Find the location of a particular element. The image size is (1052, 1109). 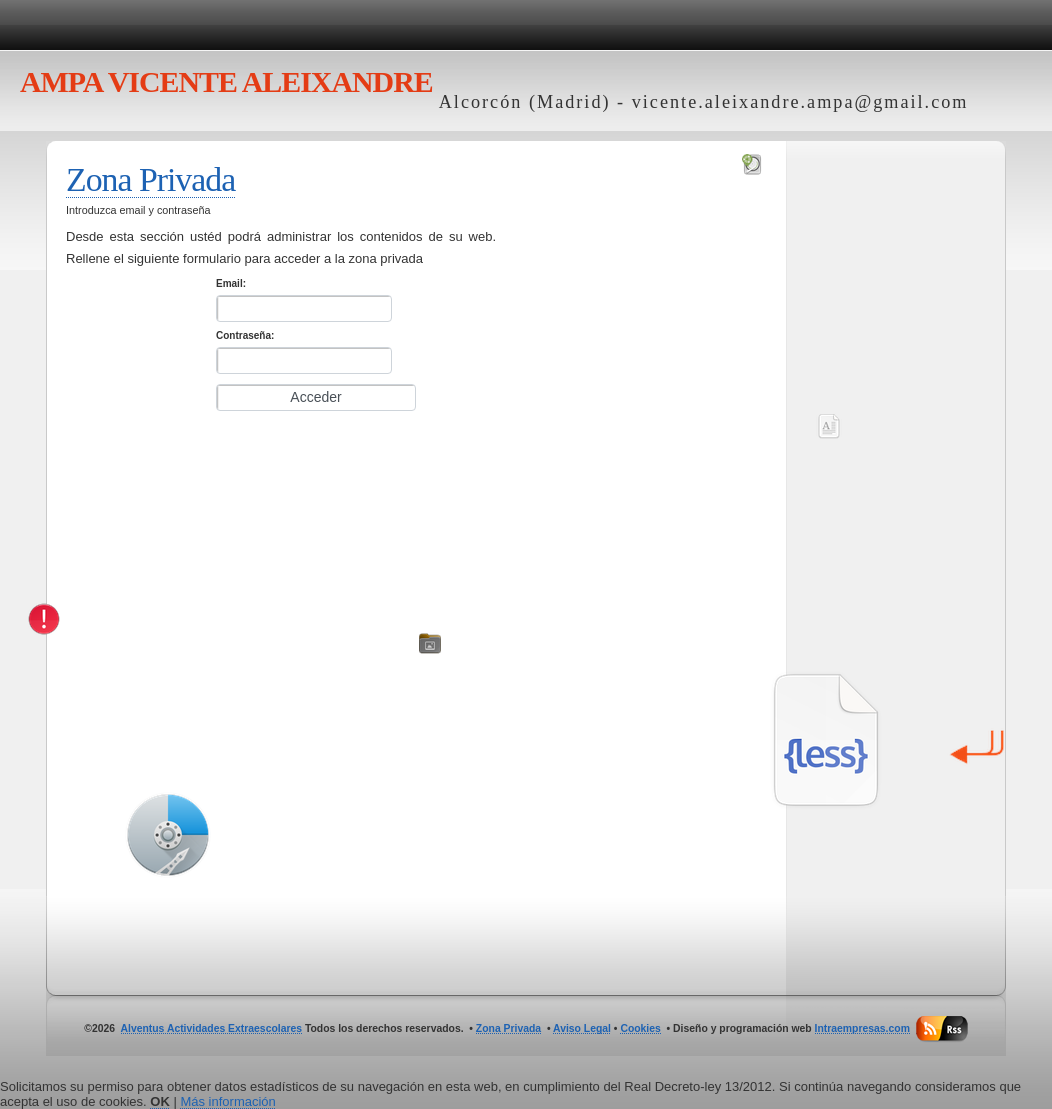

indicates an important alert or warning is located at coordinates (44, 619).